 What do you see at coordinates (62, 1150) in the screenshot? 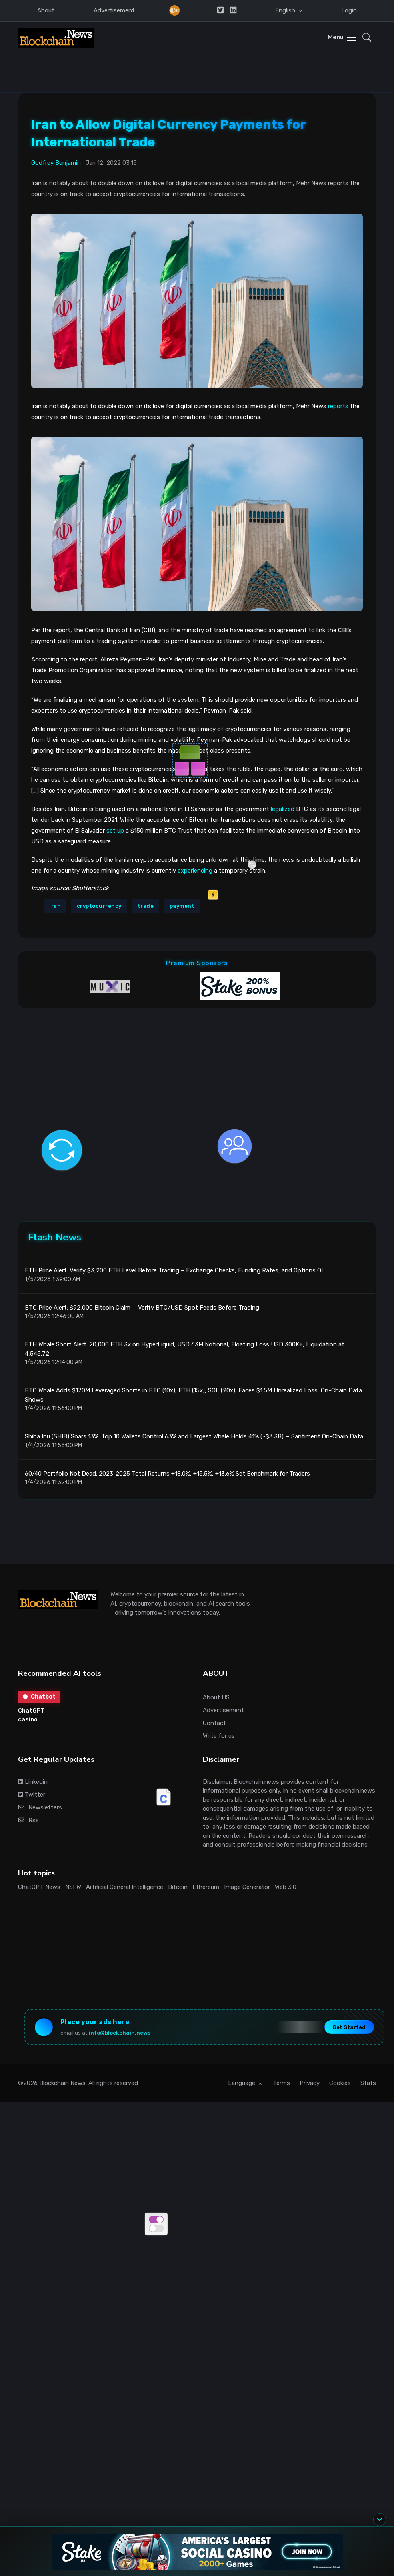
I see `indicates syncing in progress` at bounding box center [62, 1150].